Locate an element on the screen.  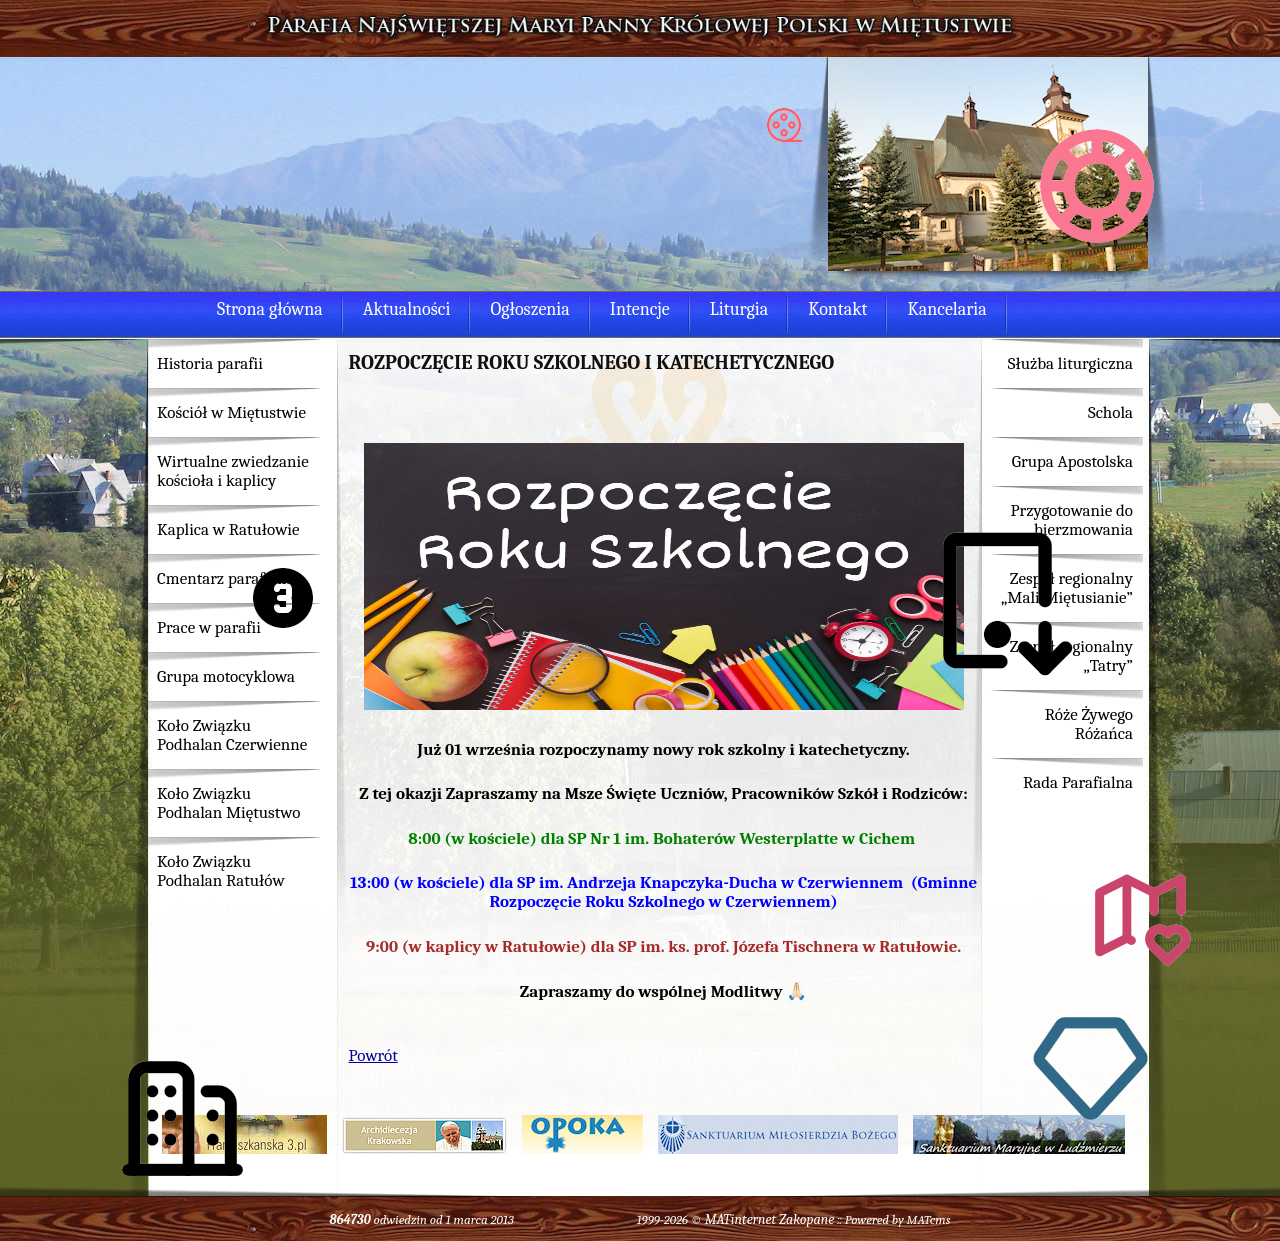
step 3 in a multi-step process or wizard is located at coordinates (283, 598).